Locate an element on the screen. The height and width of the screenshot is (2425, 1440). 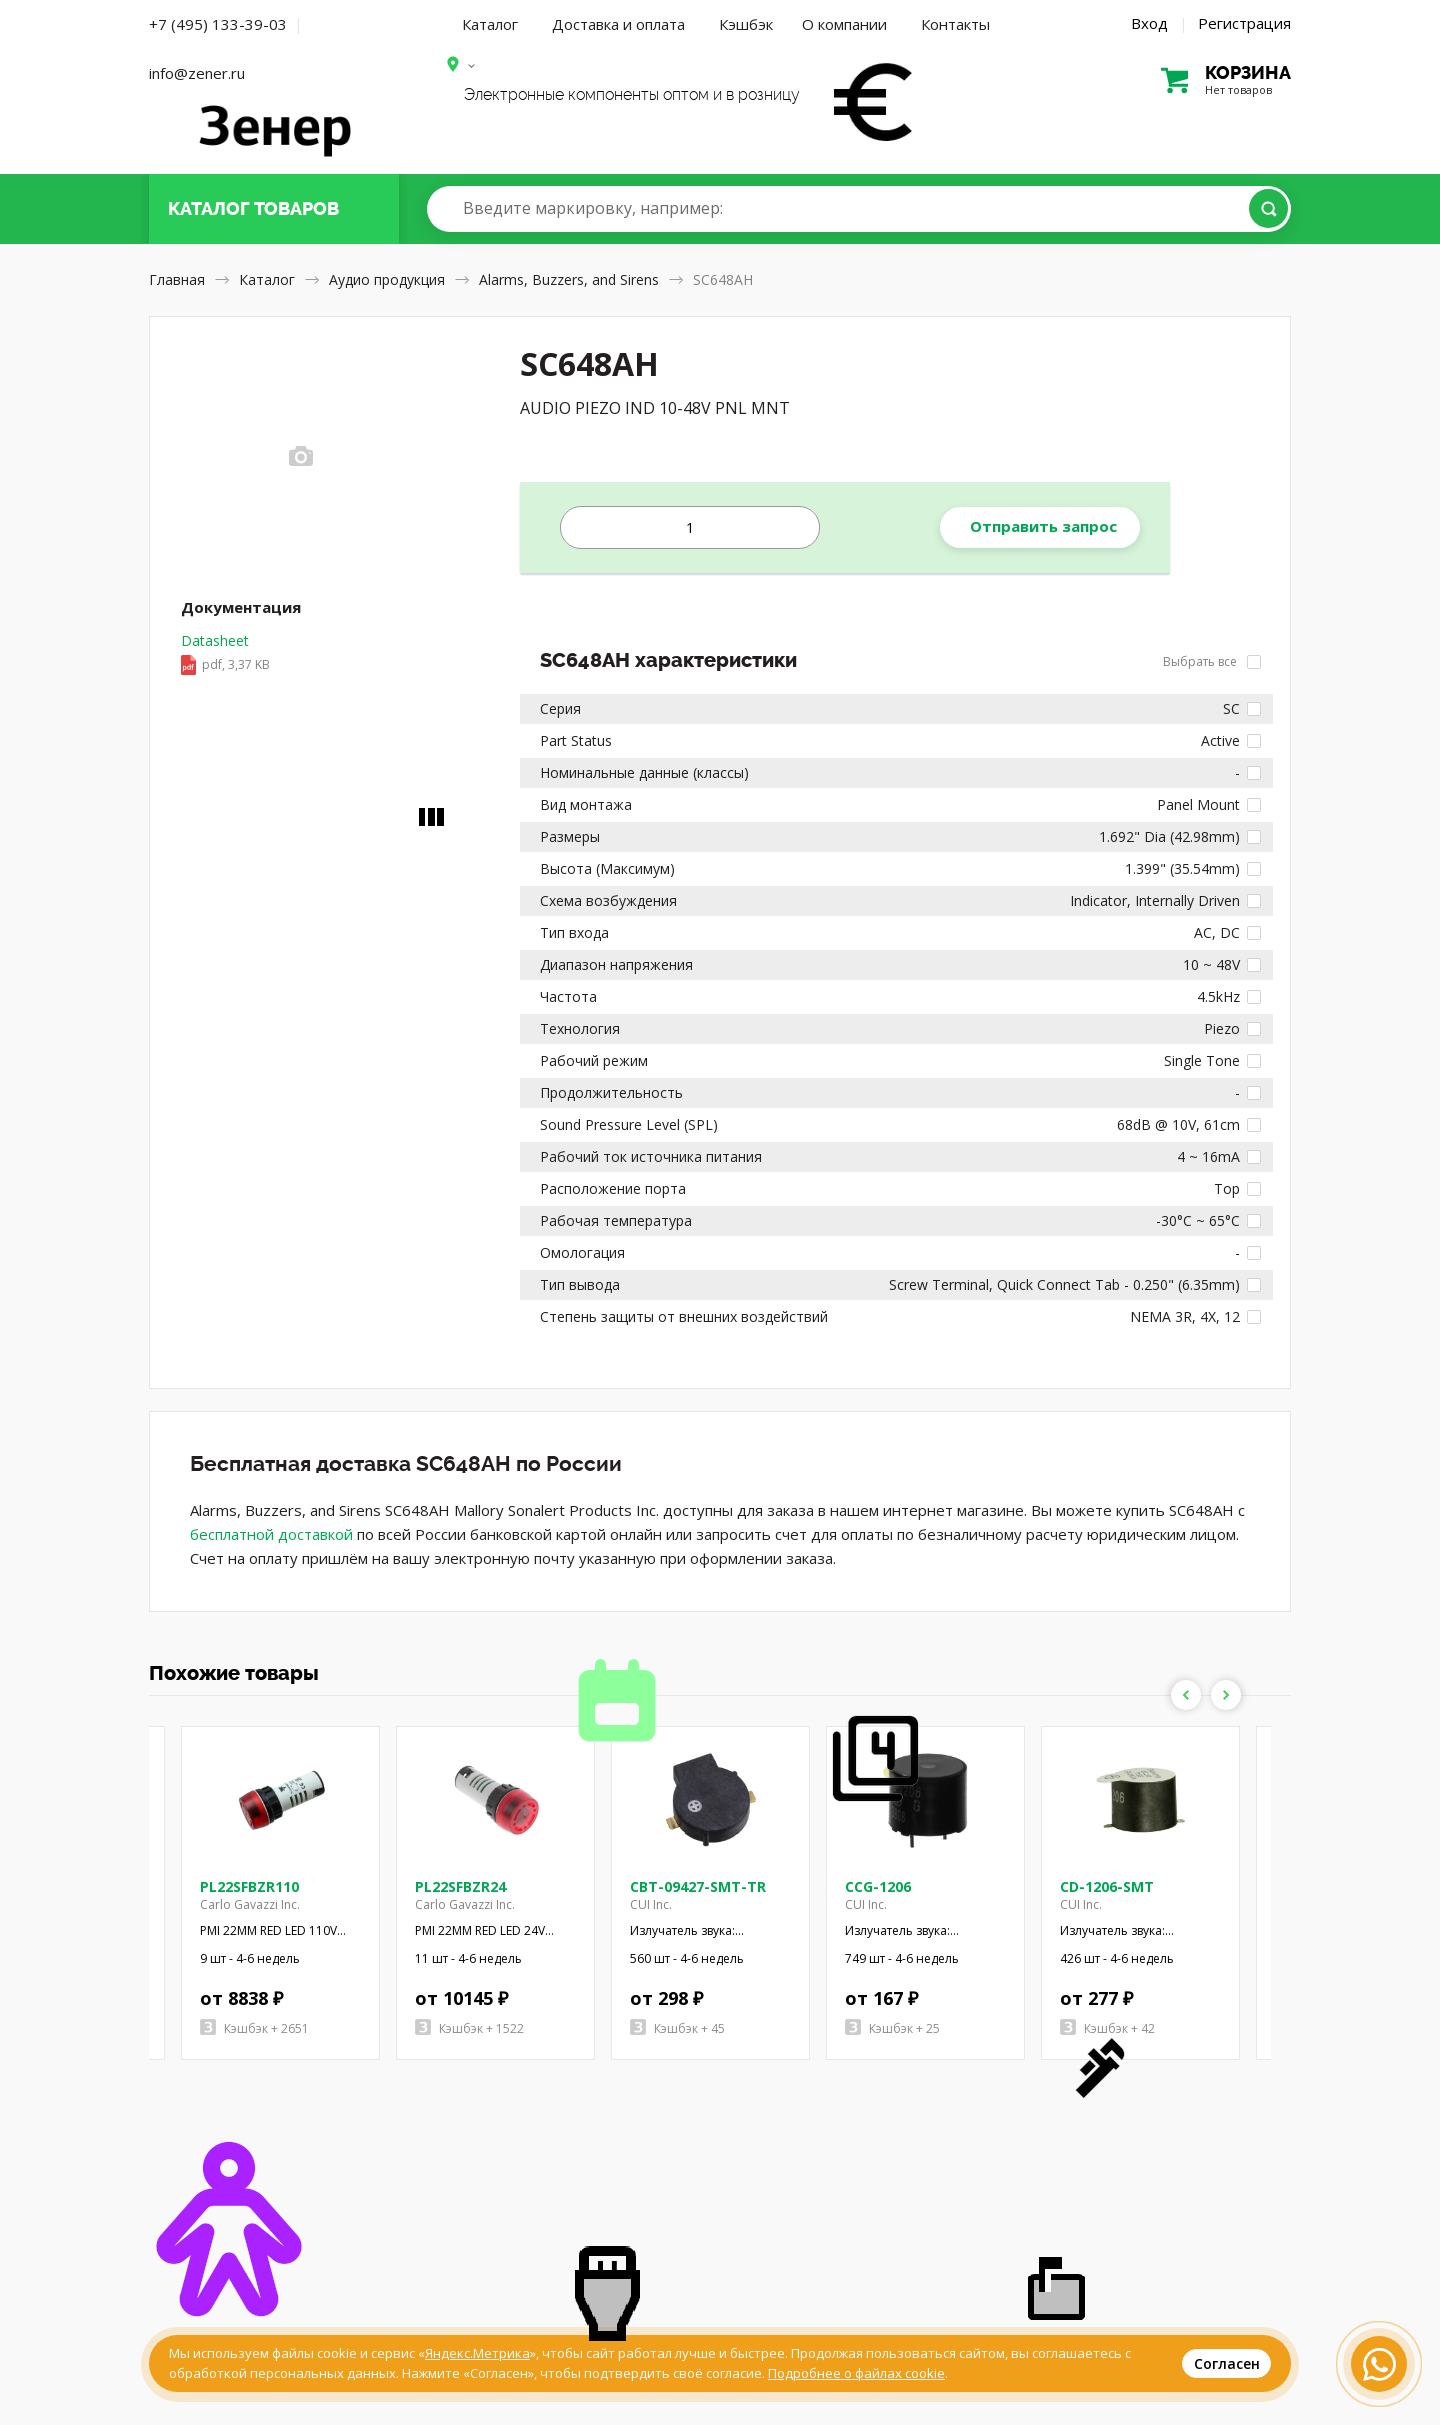
access plumbing services or repairs is located at coordinates (1100, 2068).